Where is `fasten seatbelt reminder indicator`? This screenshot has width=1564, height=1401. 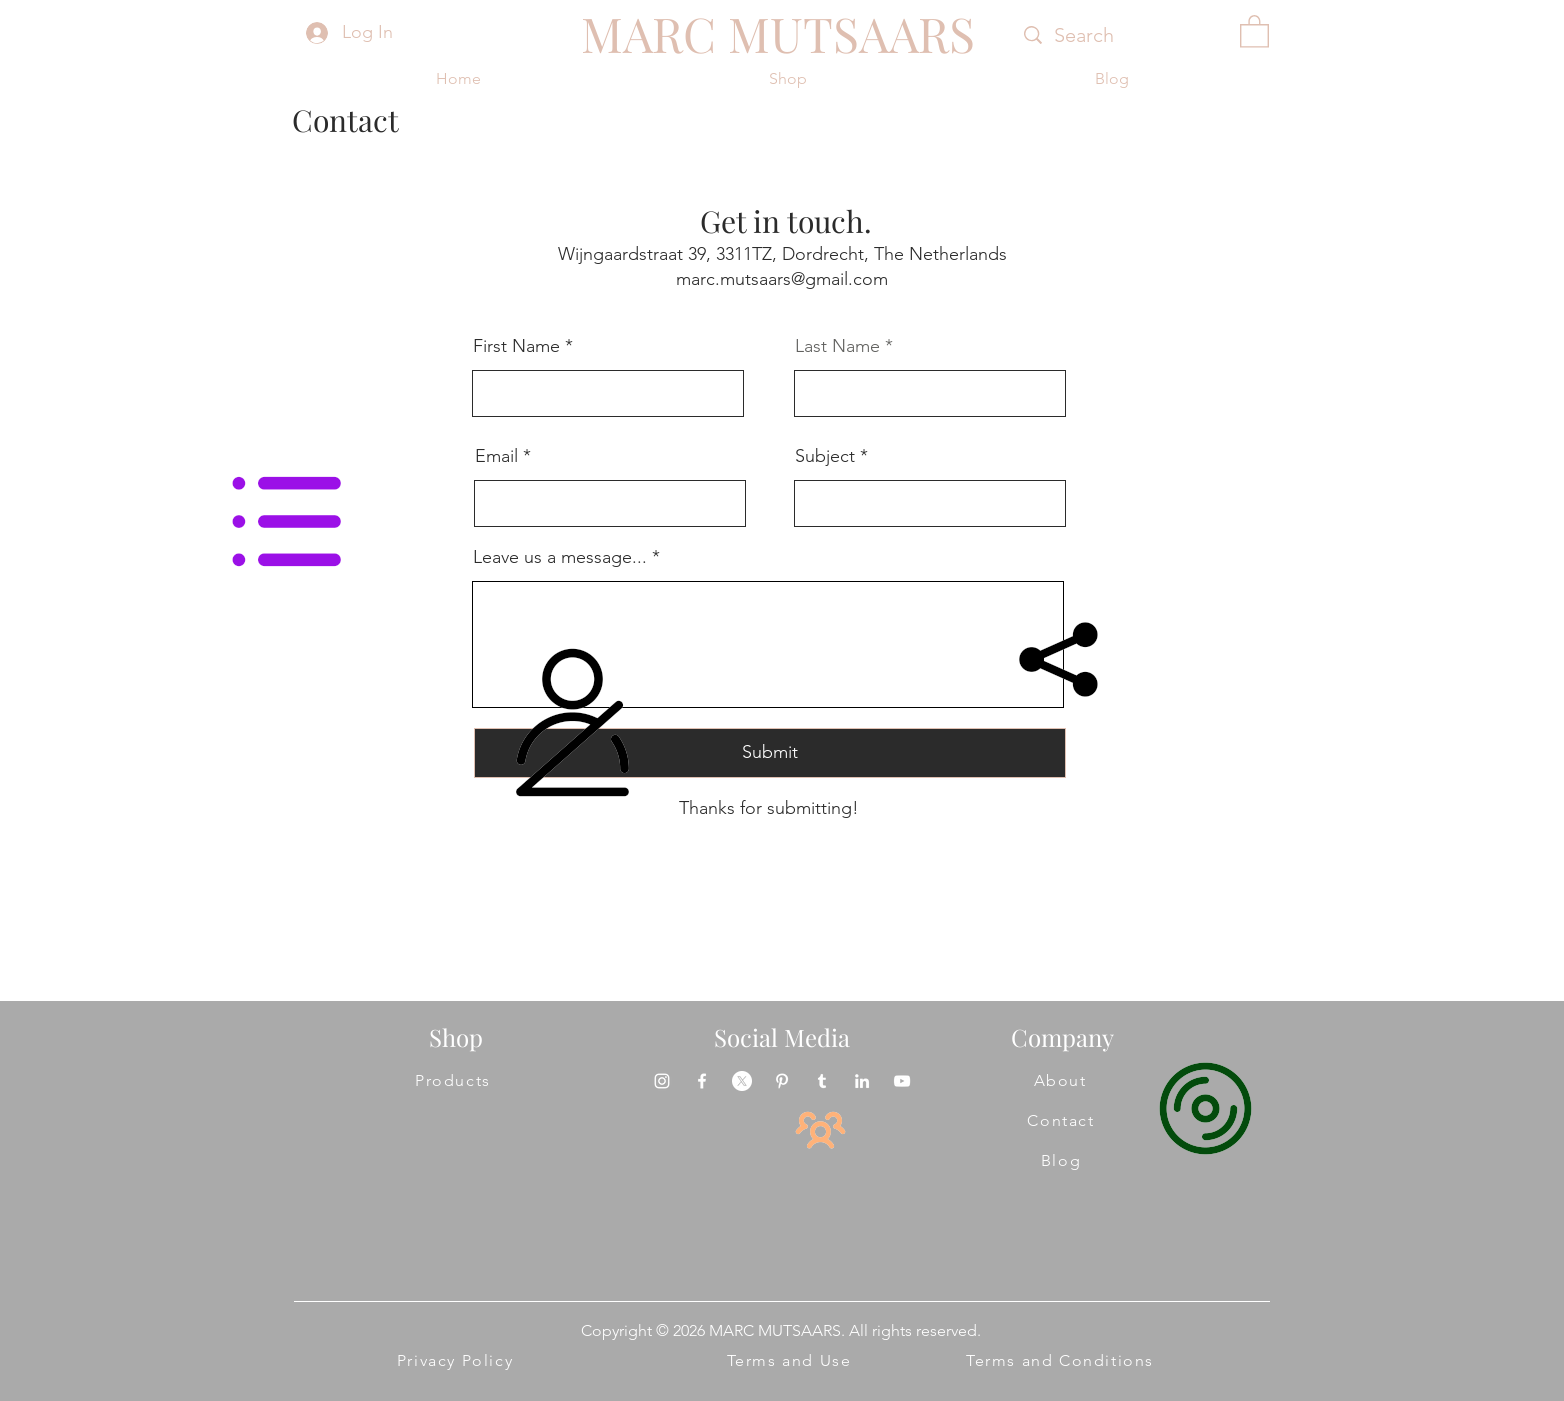
fasten seatbelt reminder indicator is located at coordinates (572, 722).